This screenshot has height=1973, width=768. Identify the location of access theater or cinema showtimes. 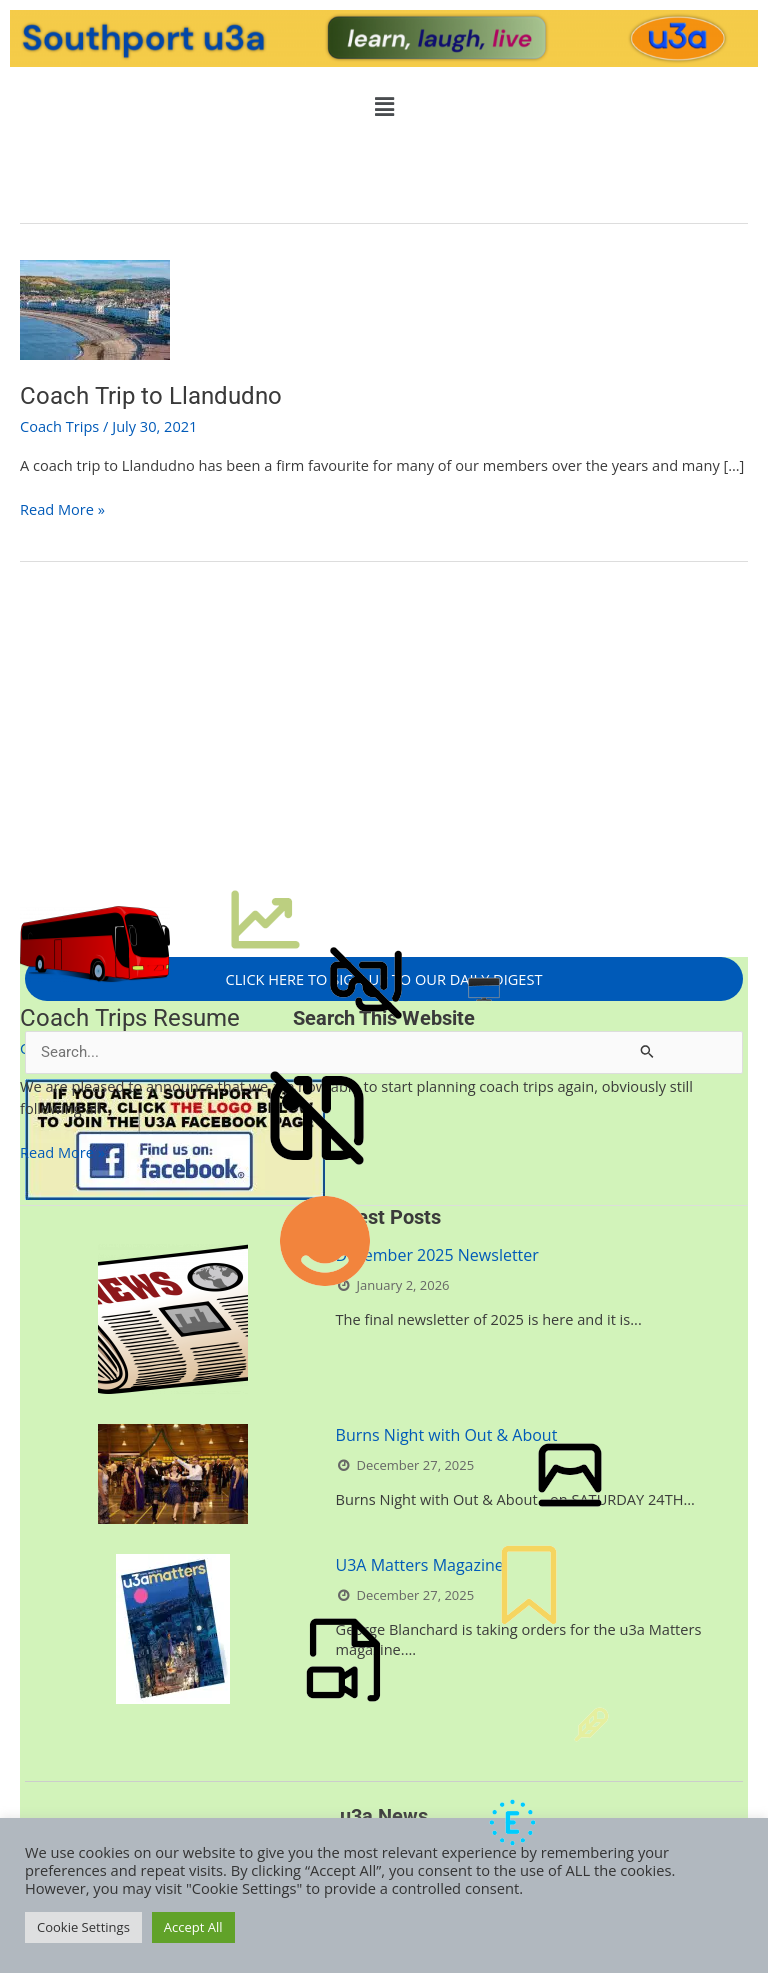
(570, 1475).